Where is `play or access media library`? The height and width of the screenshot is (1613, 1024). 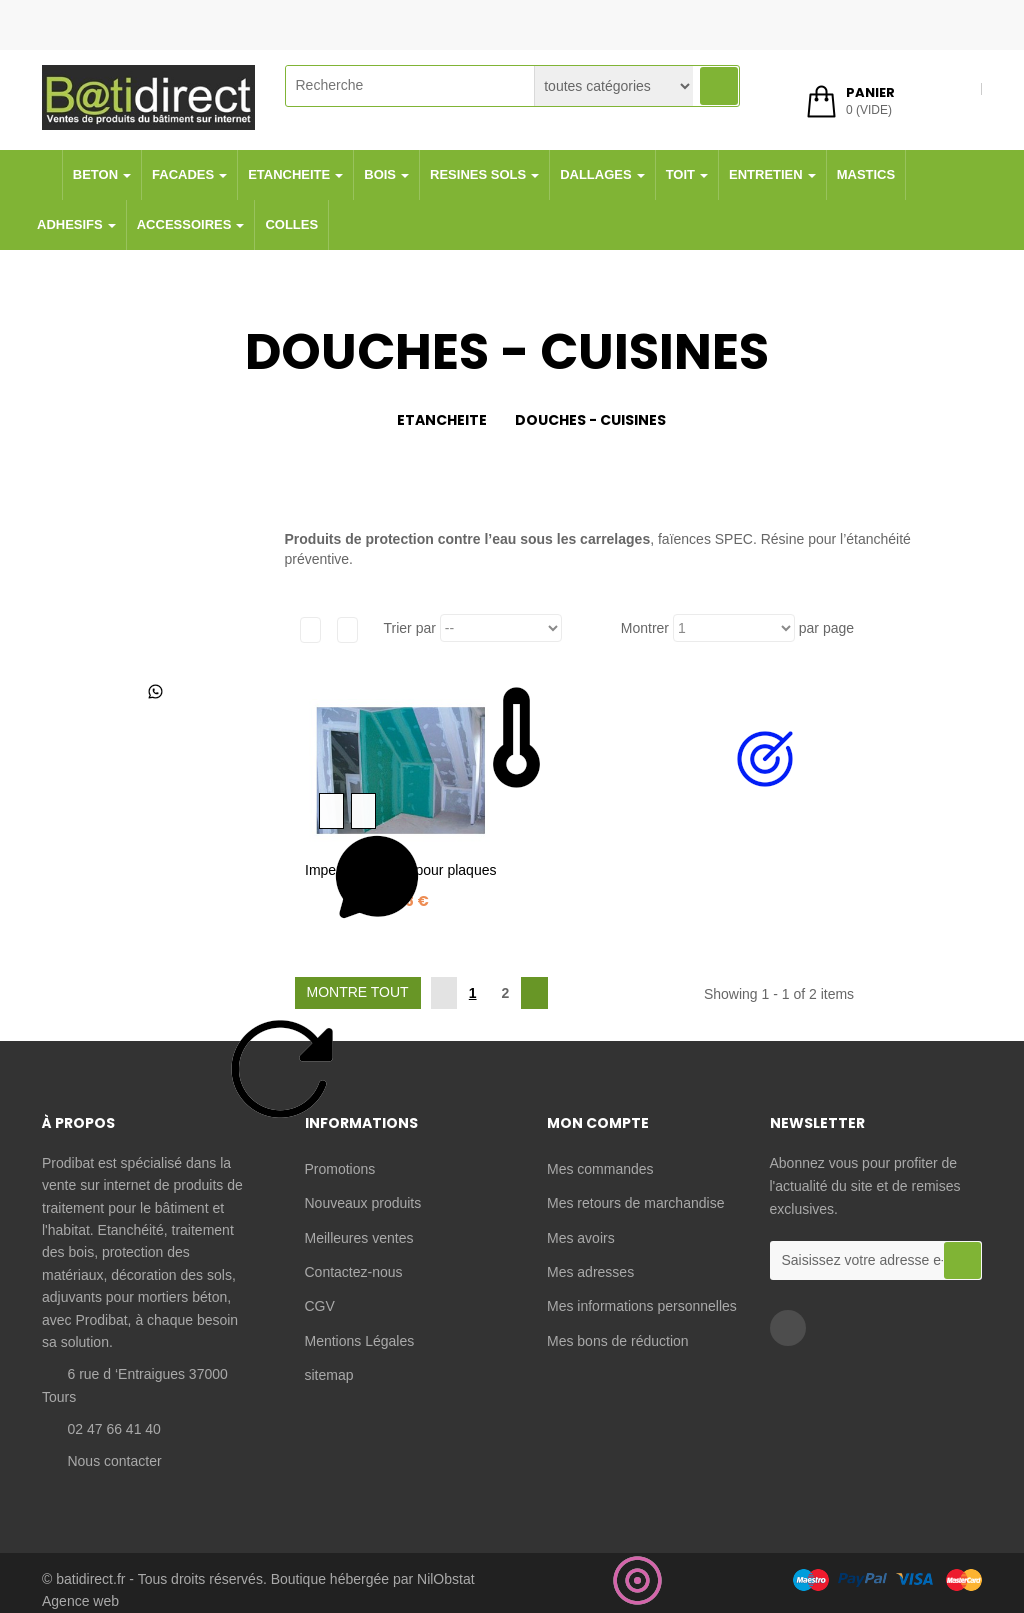
play or access media library is located at coordinates (637, 1580).